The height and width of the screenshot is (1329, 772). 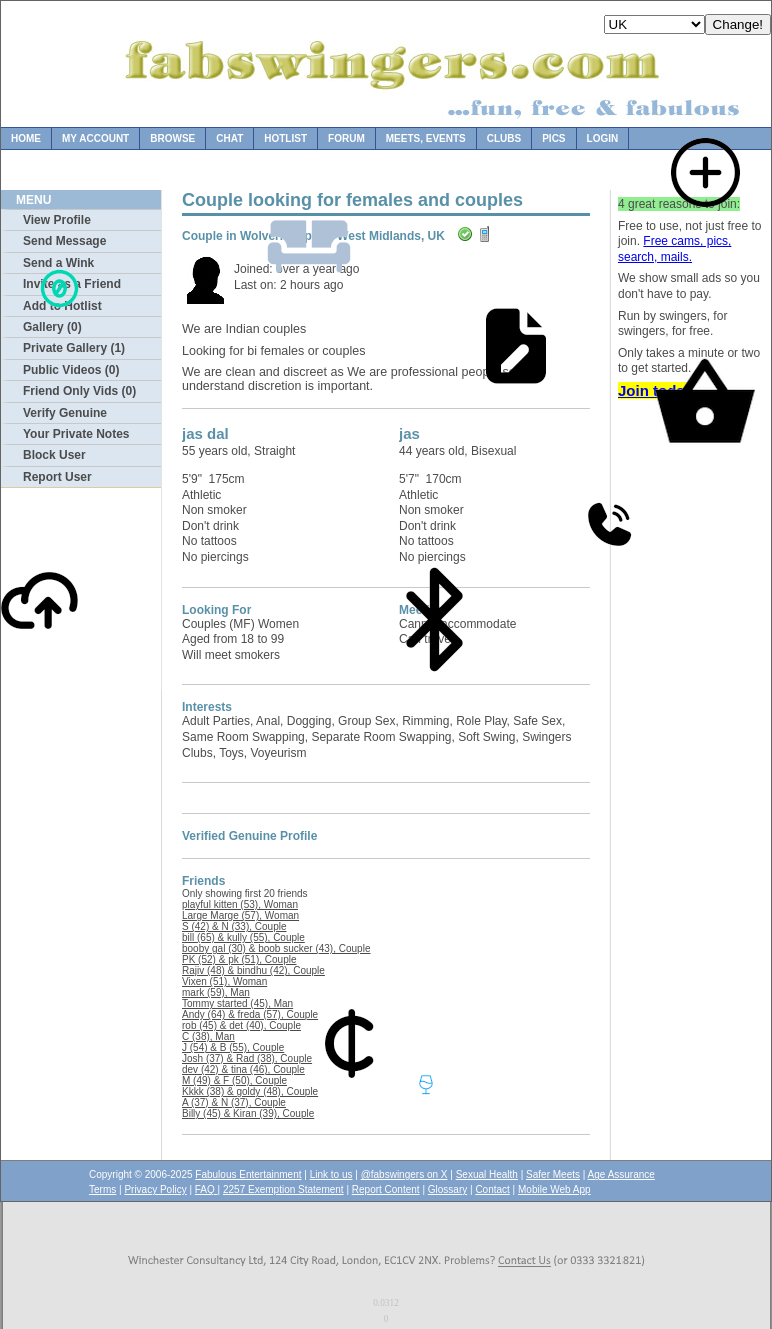 What do you see at coordinates (59, 288) in the screenshot?
I see `indicates content is public domain (CC0 license)` at bounding box center [59, 288].